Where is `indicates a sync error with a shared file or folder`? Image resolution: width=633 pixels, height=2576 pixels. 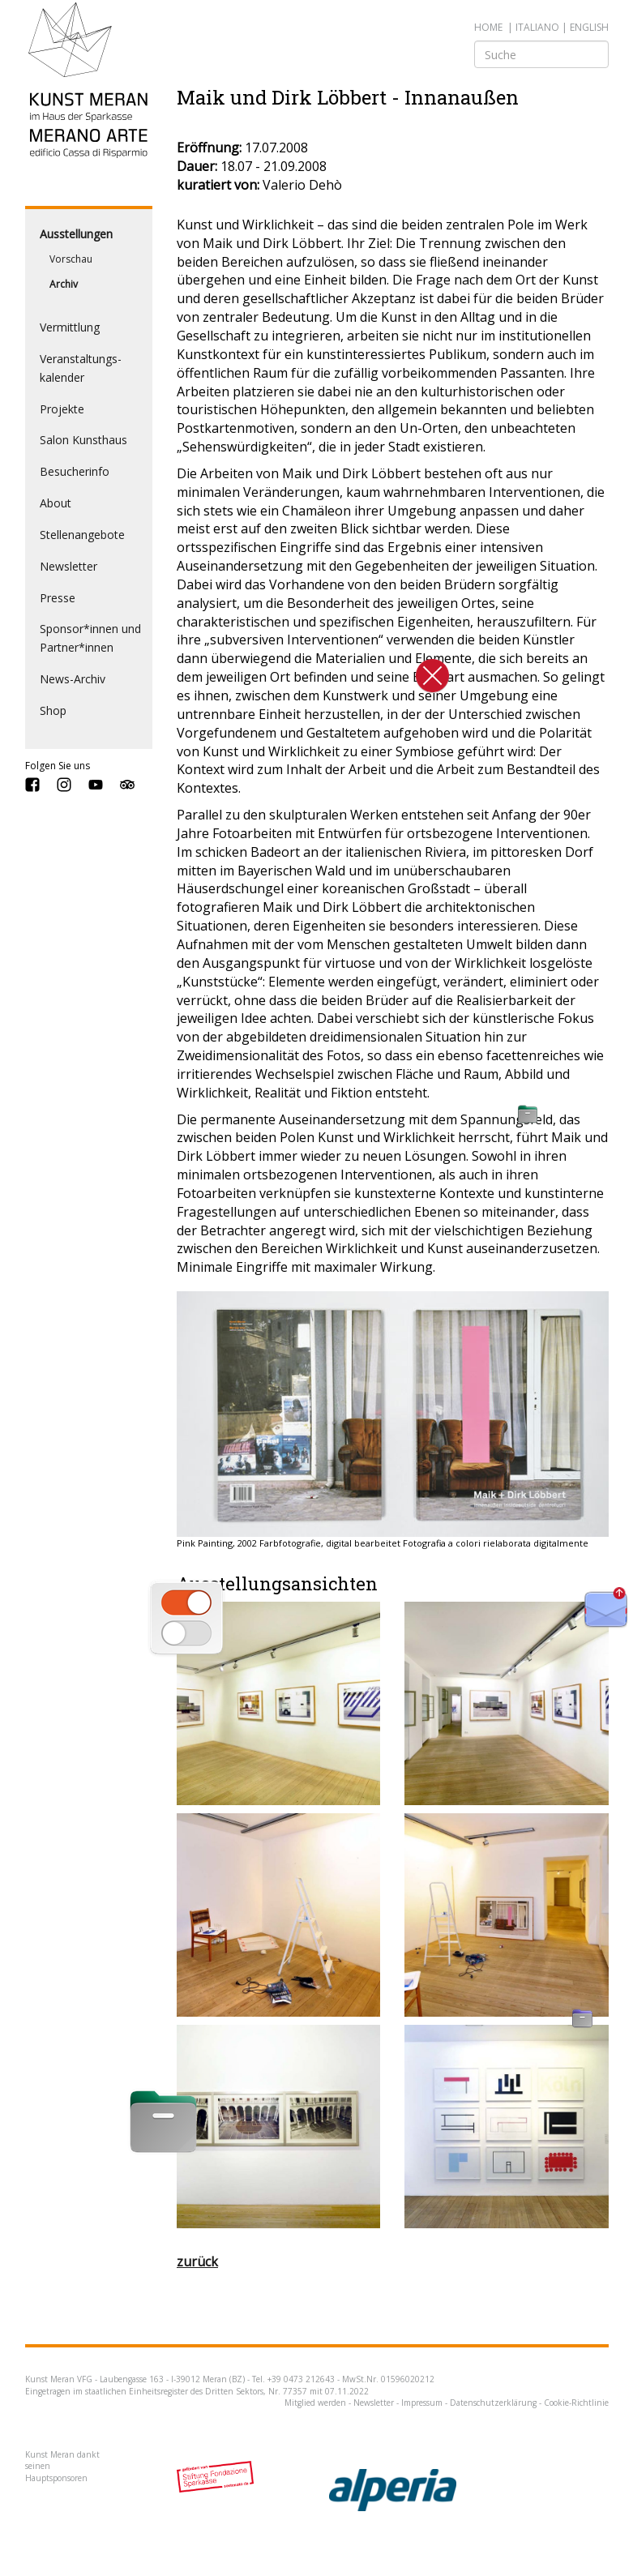 indicates a sync error with a shared file or folder is located at coordinates (432, 675).